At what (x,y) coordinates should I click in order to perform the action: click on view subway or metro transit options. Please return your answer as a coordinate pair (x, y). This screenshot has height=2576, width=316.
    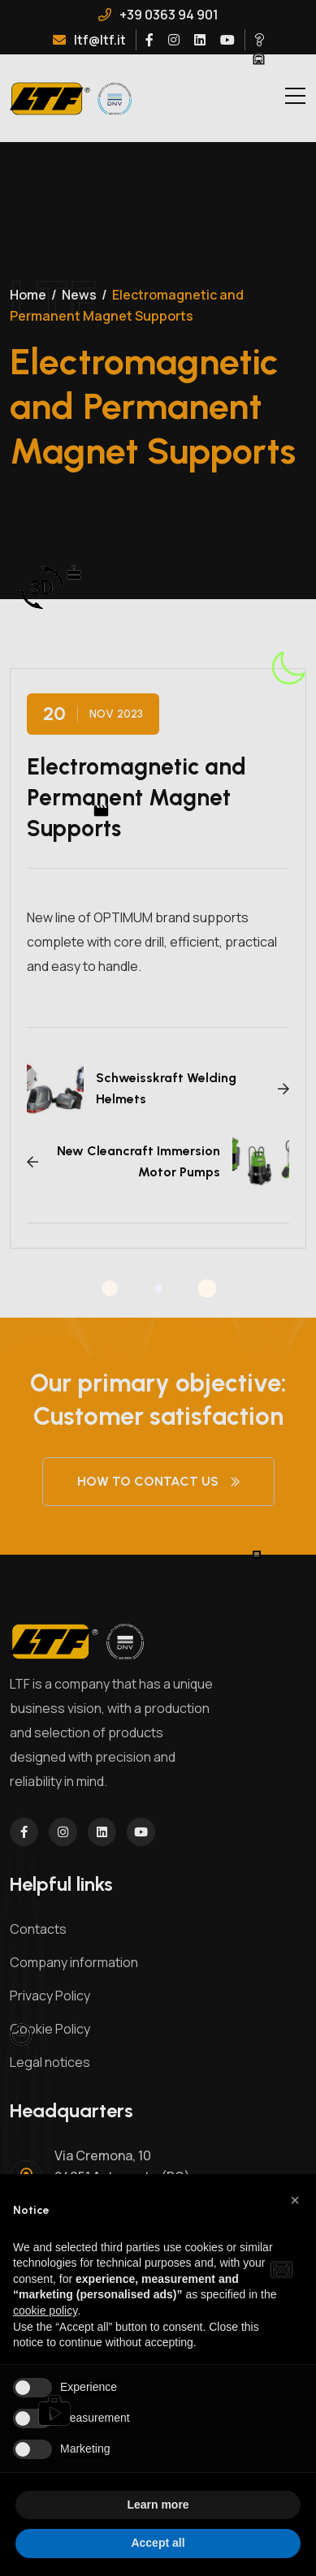
    Looking at the image, I should click on (258, 58).